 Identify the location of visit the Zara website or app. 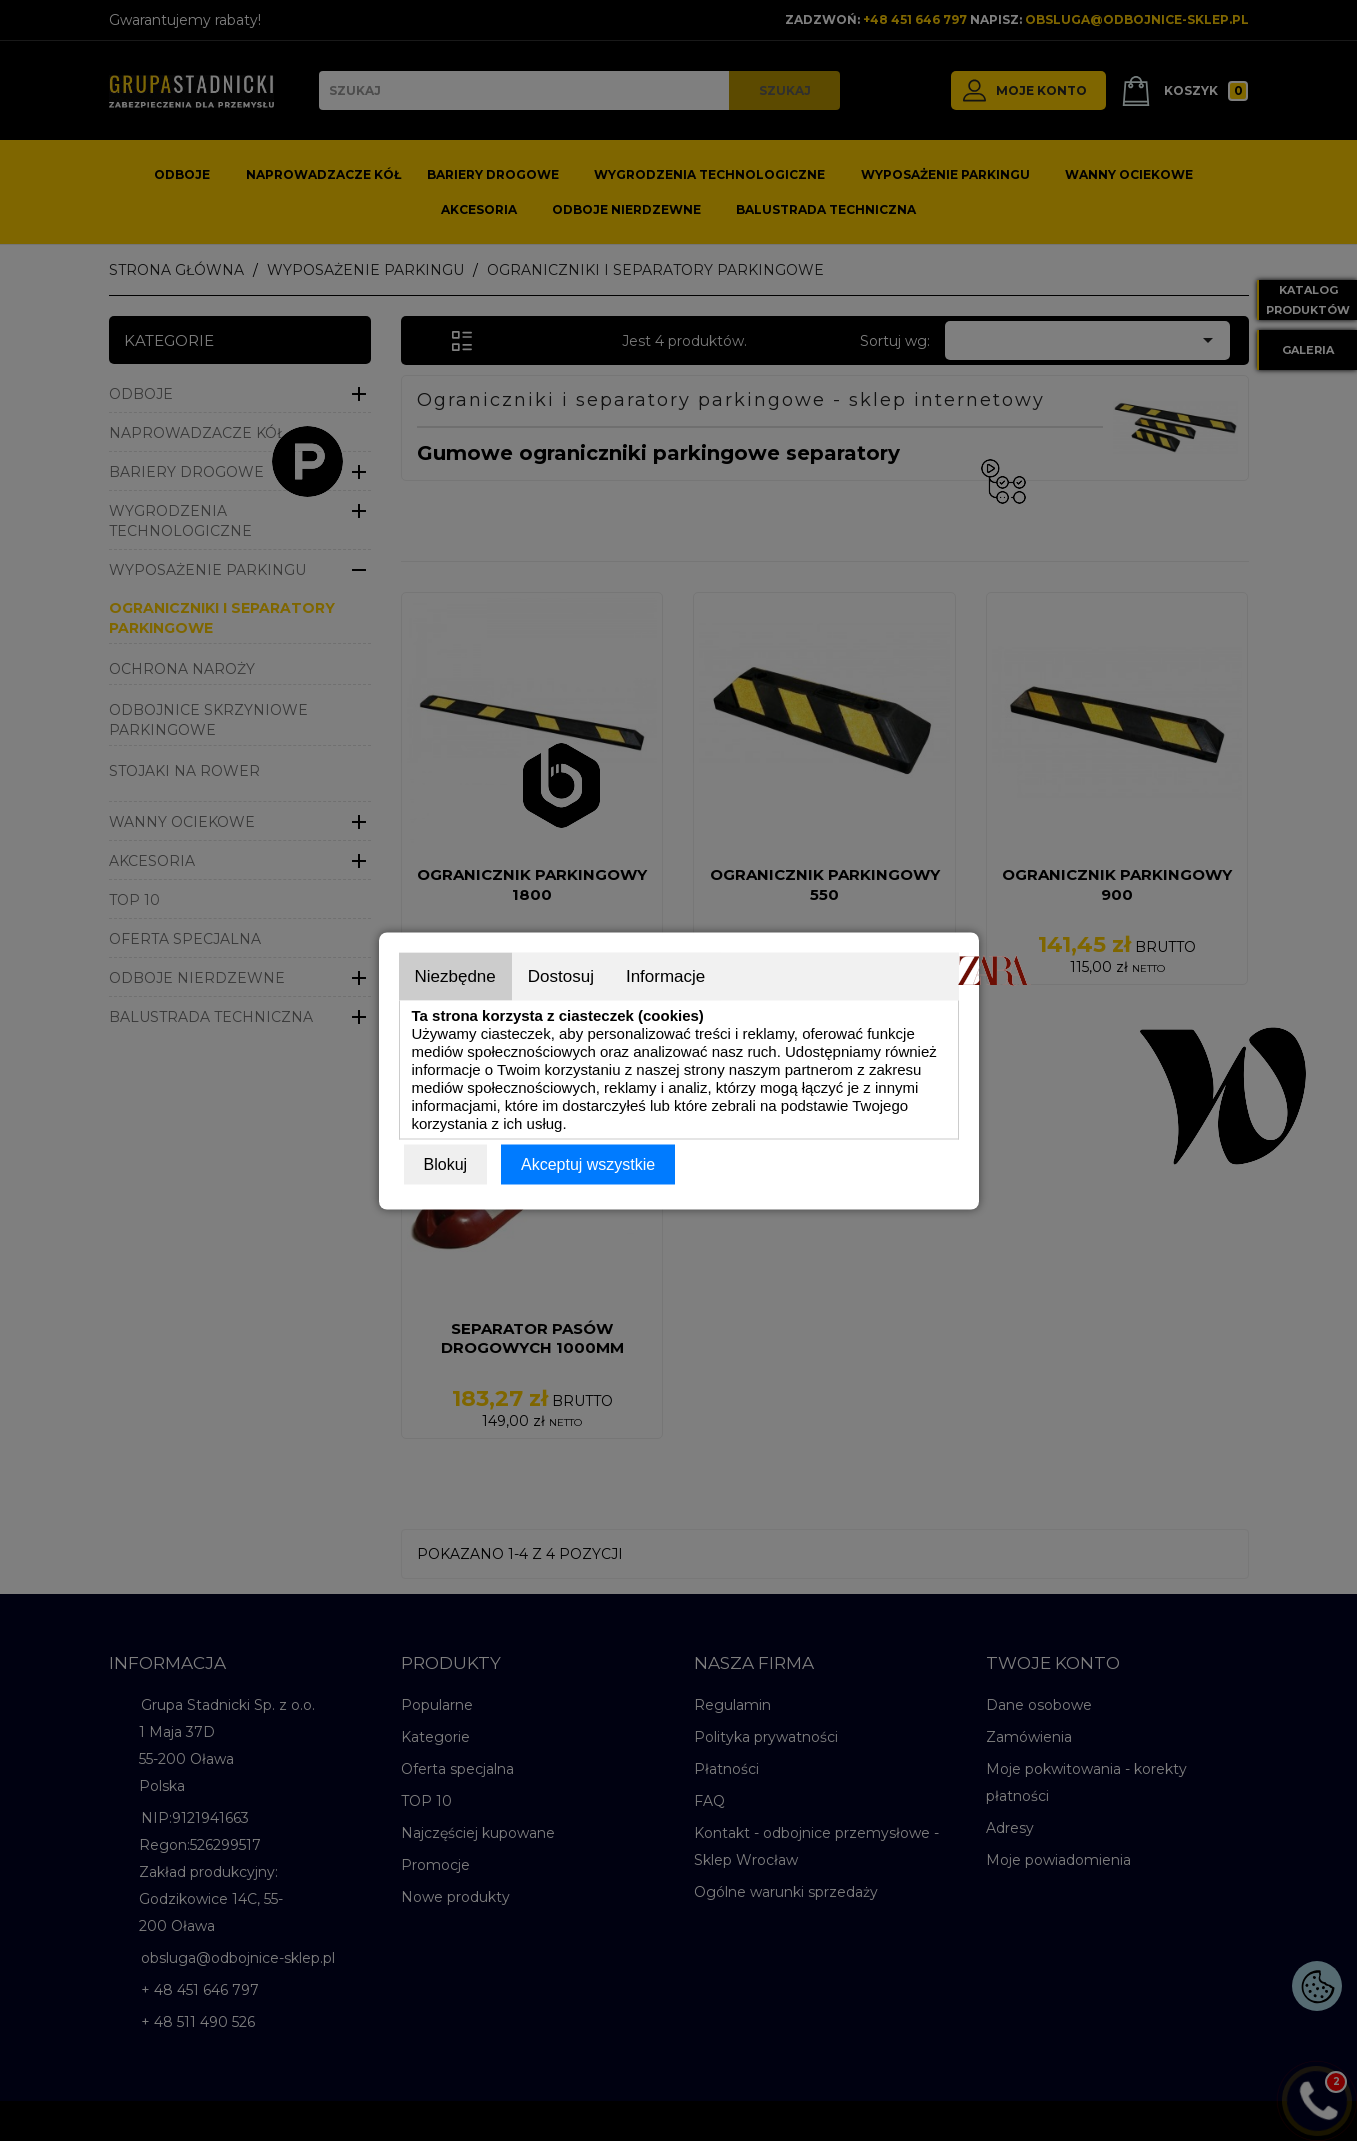
(994, 970).